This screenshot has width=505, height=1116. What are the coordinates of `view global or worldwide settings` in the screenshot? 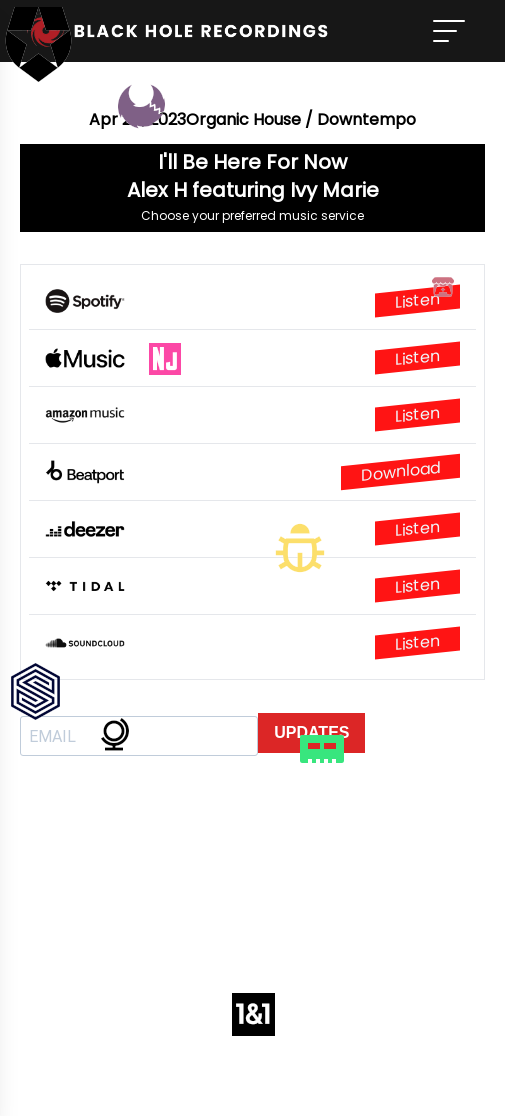 It's located at (114, 734).